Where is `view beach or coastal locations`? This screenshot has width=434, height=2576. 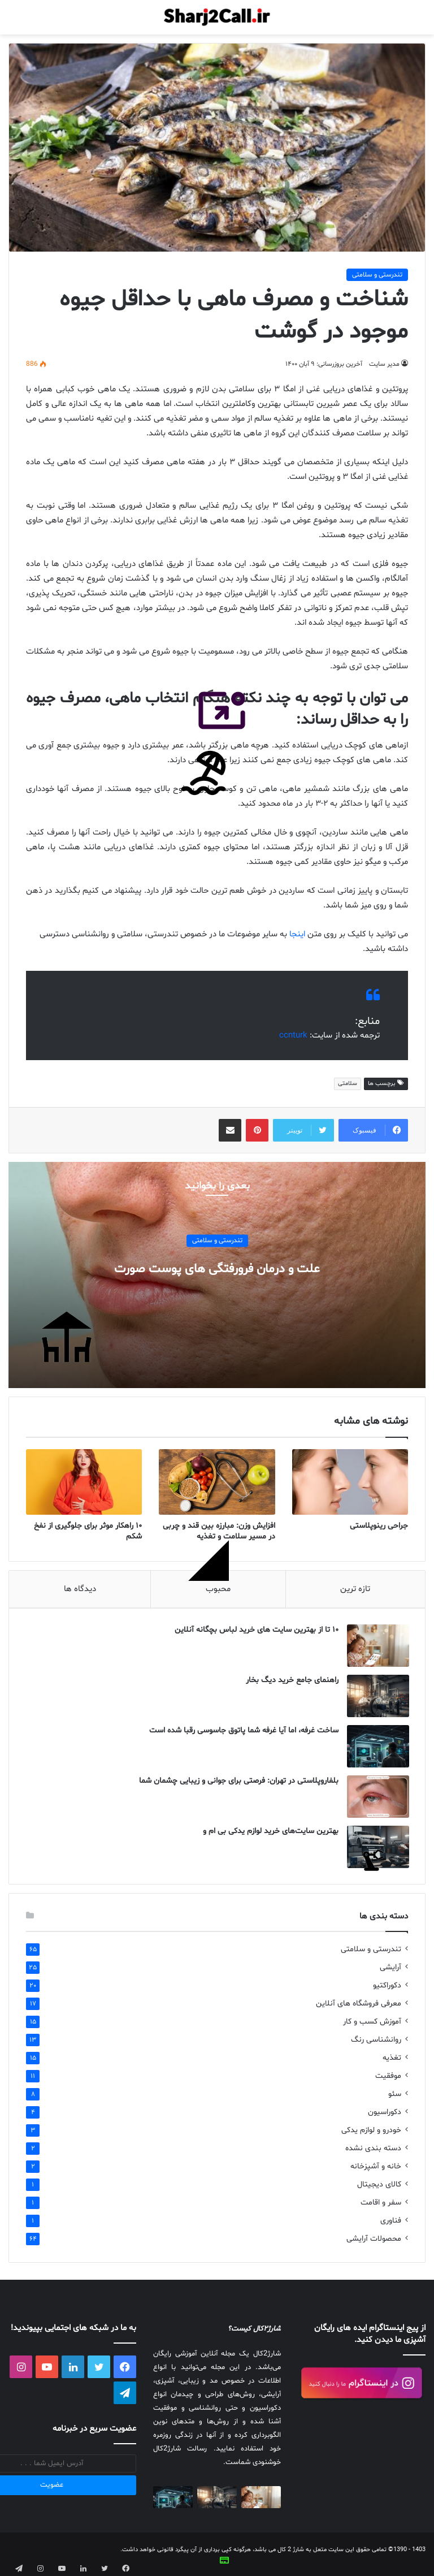
view beach or coastal locations is located at coordinates (203, 773).